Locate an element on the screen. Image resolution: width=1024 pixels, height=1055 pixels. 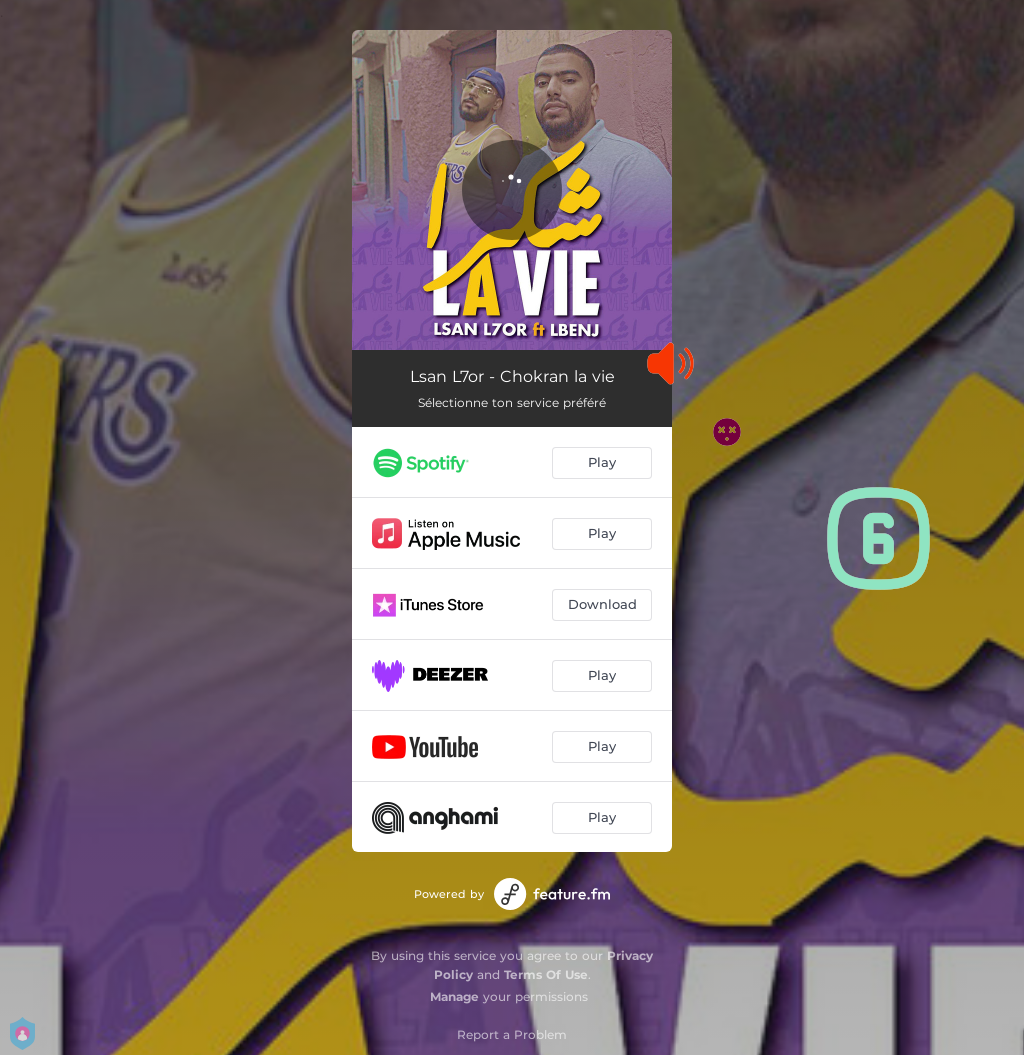
adjust or unmute audio volume is located at coordinates (670, 363).